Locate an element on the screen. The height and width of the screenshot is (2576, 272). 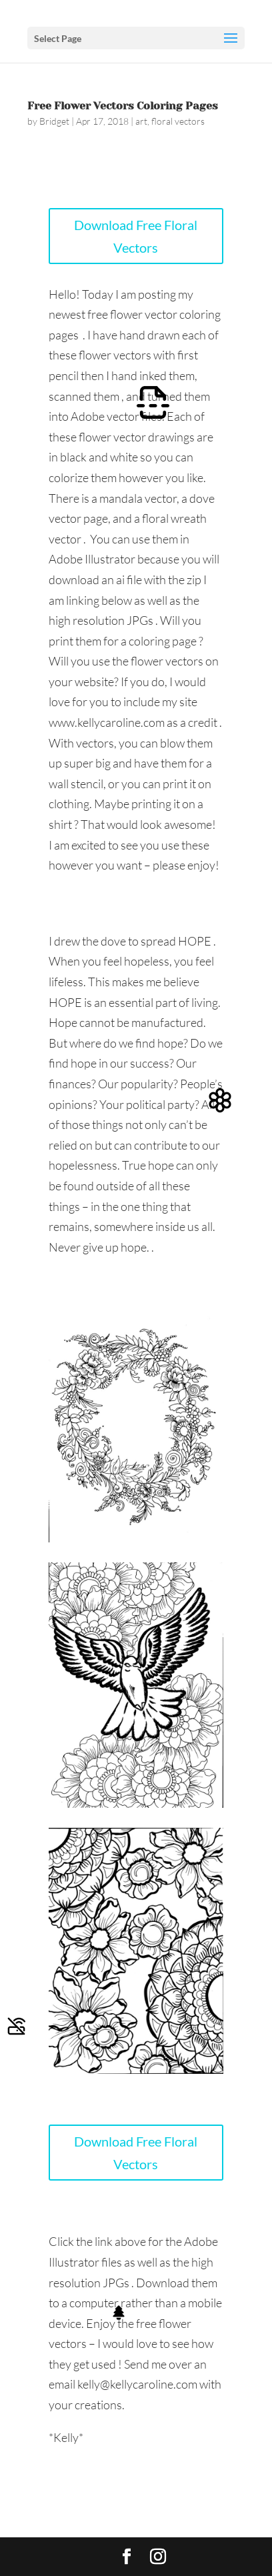
insert a page break in the document is located at coordinates (153, 402).